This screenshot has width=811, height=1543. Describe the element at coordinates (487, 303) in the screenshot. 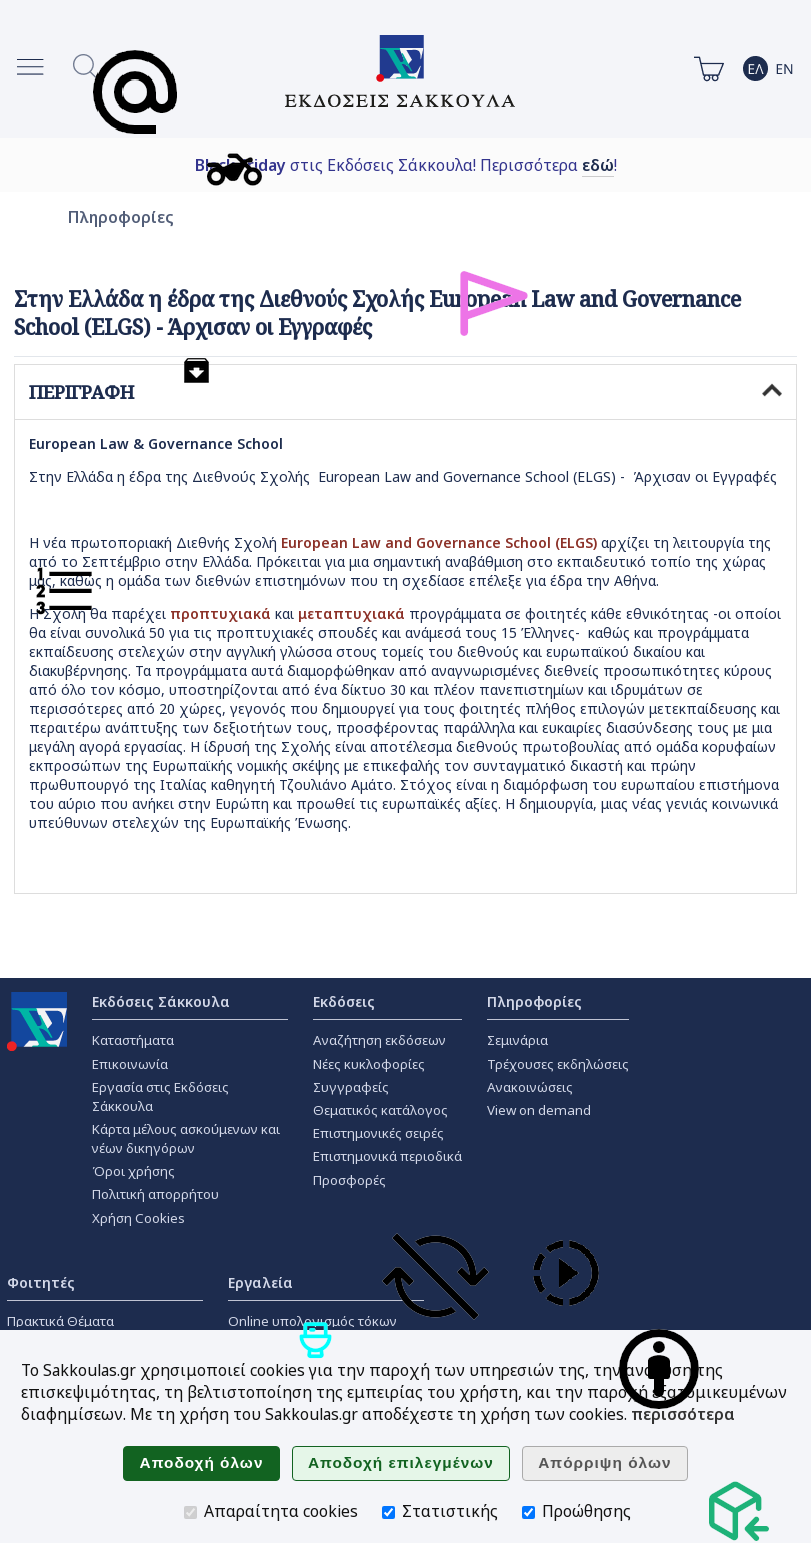

I see `flag or mark an important item` at that location.